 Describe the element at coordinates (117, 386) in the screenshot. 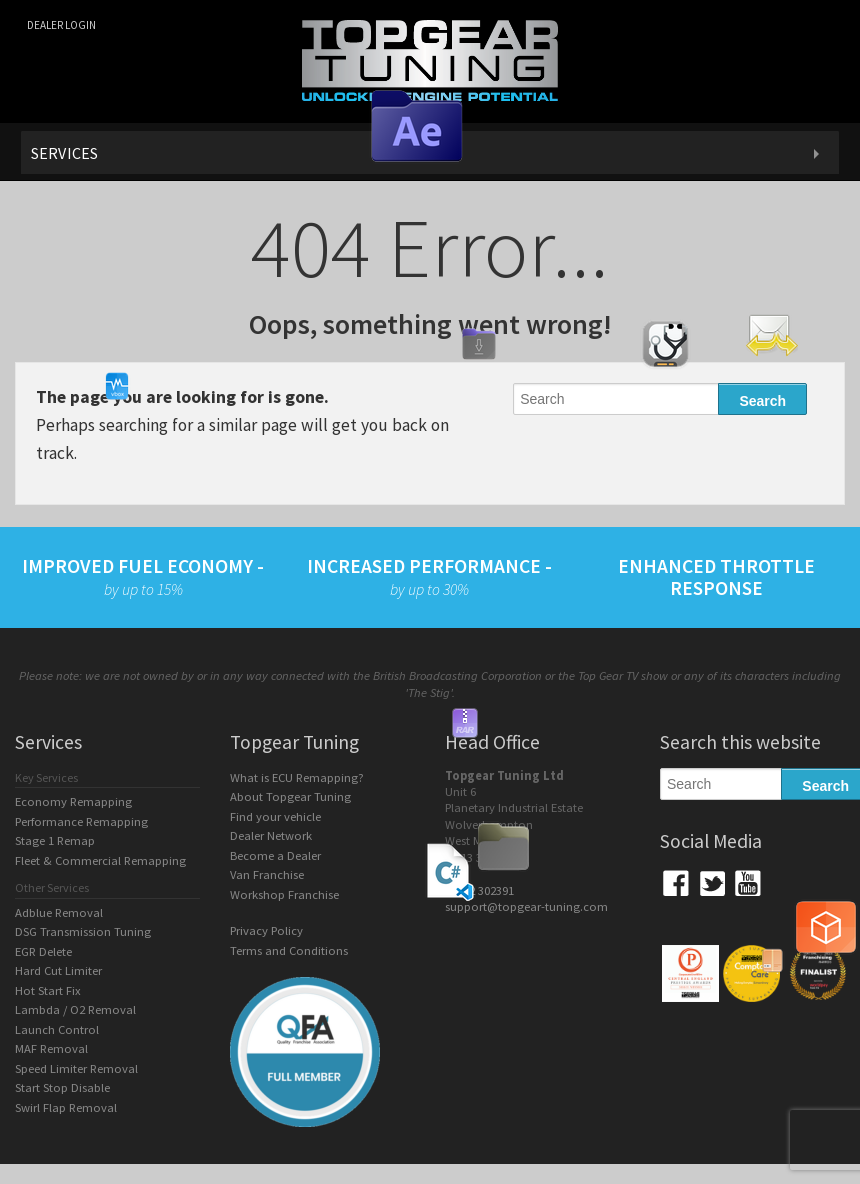

I see `virtualbox virtual machine configuration file` at that location.